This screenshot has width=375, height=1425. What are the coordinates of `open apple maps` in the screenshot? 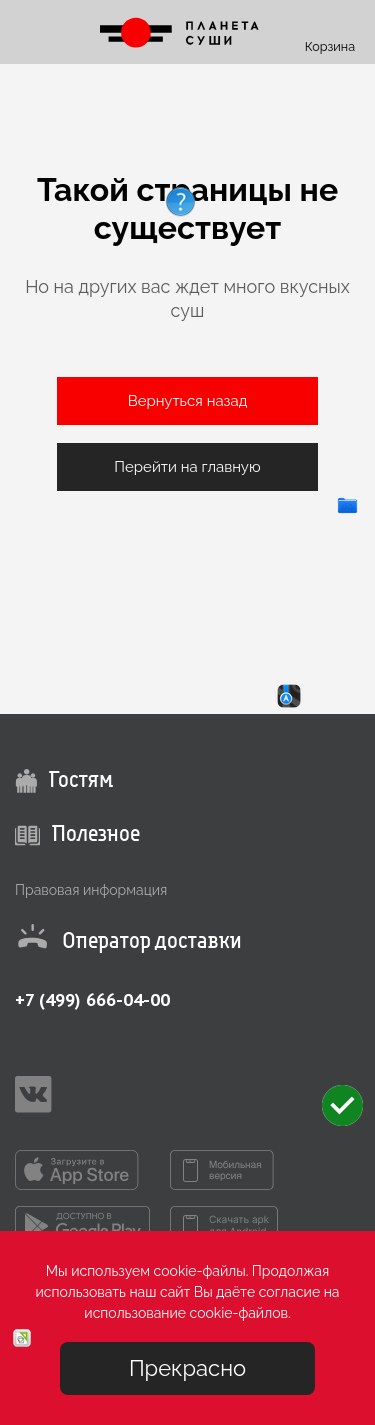 It's located at (289, 696).